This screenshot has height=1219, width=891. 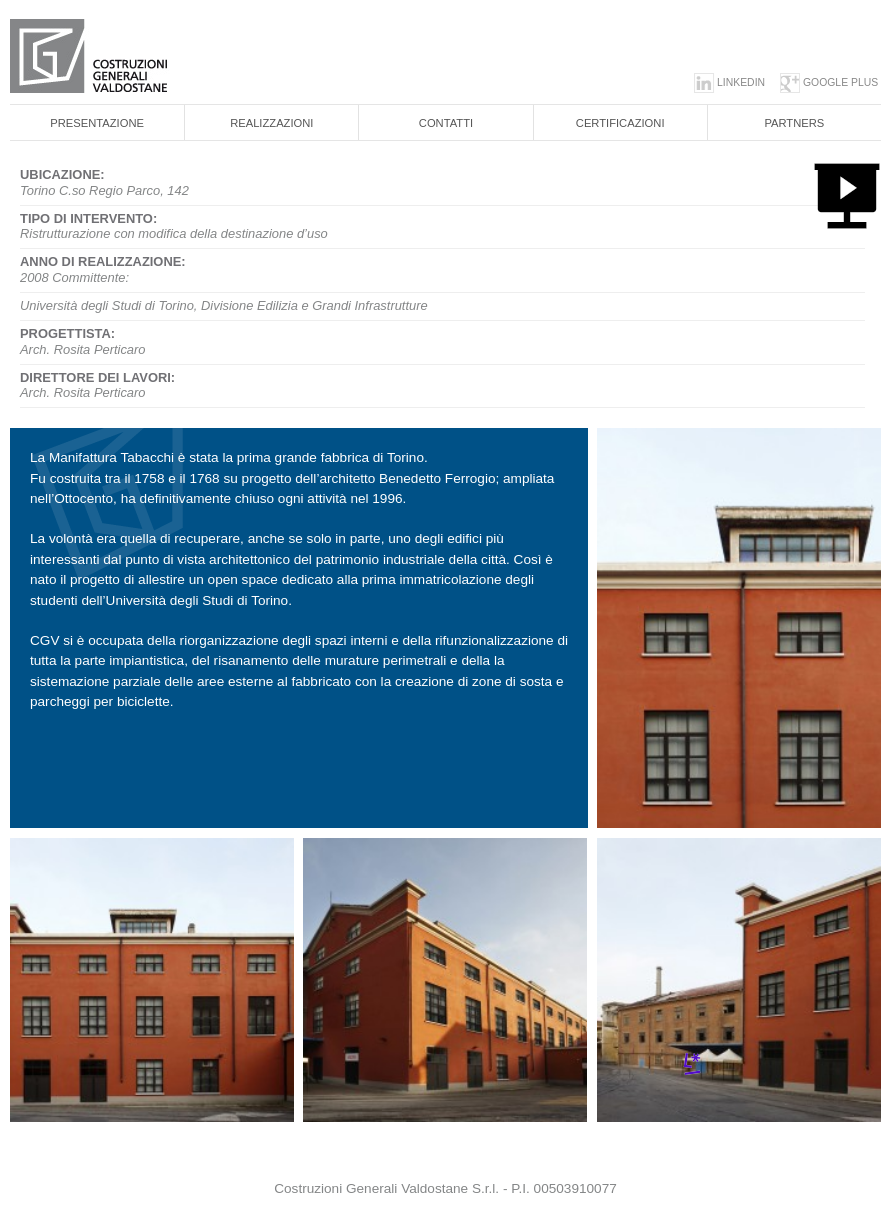 I want to click on start a presentation slideshow, so click(x=847, y=196).